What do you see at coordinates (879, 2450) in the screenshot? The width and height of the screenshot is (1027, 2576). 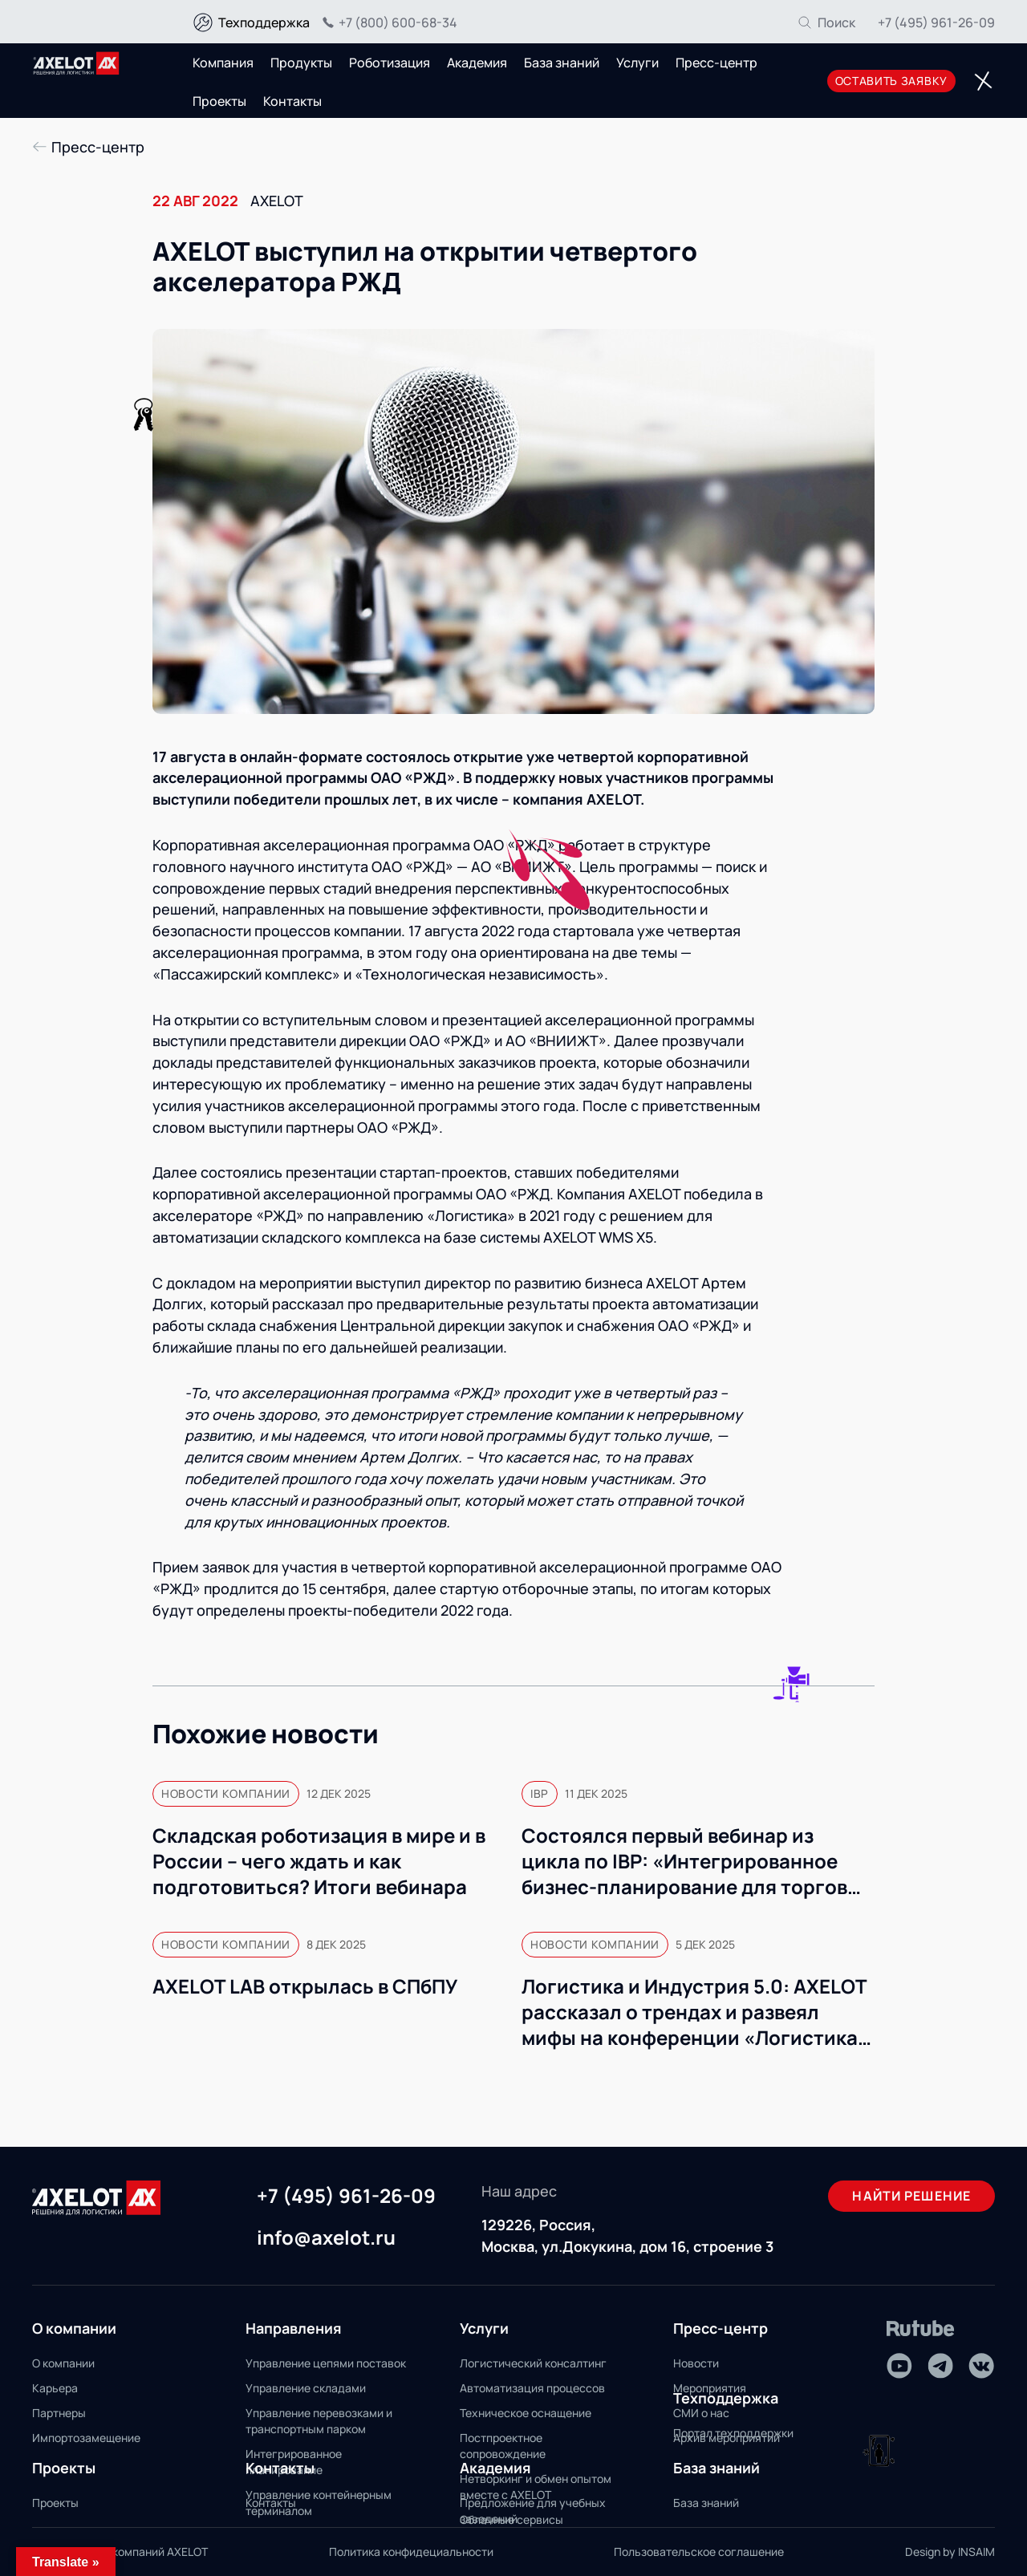 I see `indicates a frozen character status effect` at bounding box center [879, 2450].